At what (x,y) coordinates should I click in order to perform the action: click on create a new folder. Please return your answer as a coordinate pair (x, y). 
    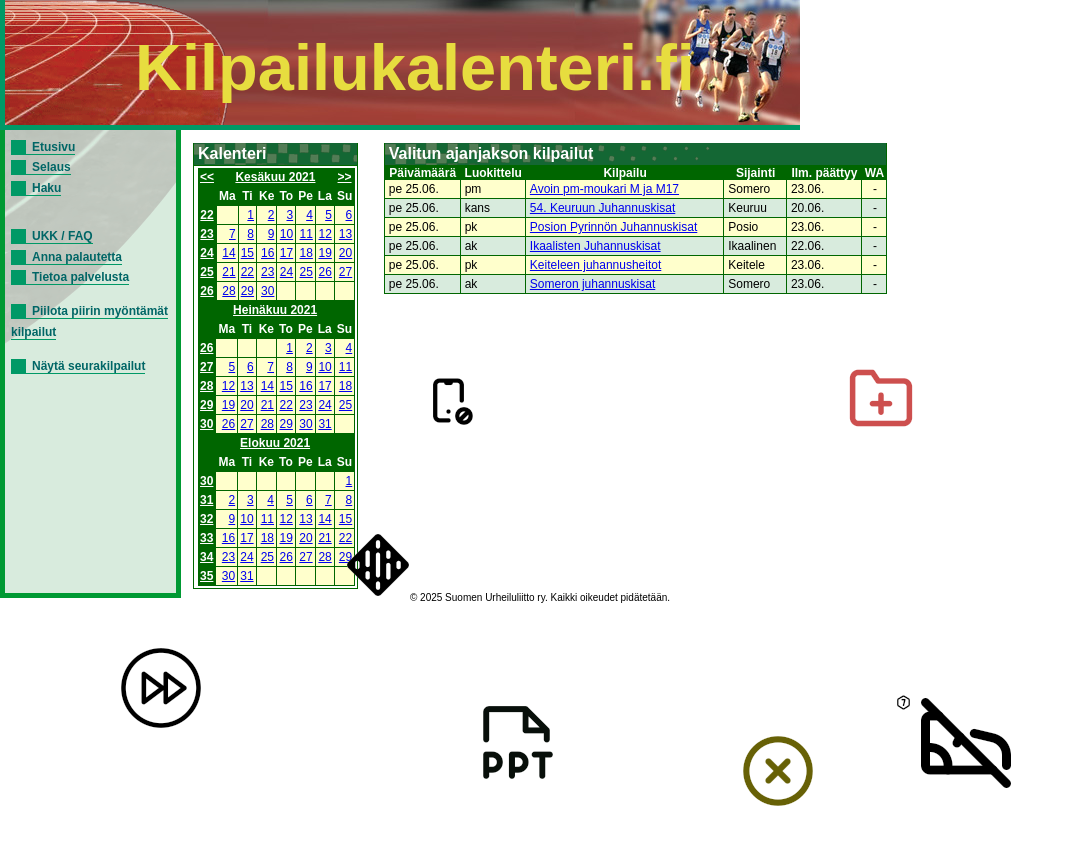
    Looking at the image, I should click on (881, 398).